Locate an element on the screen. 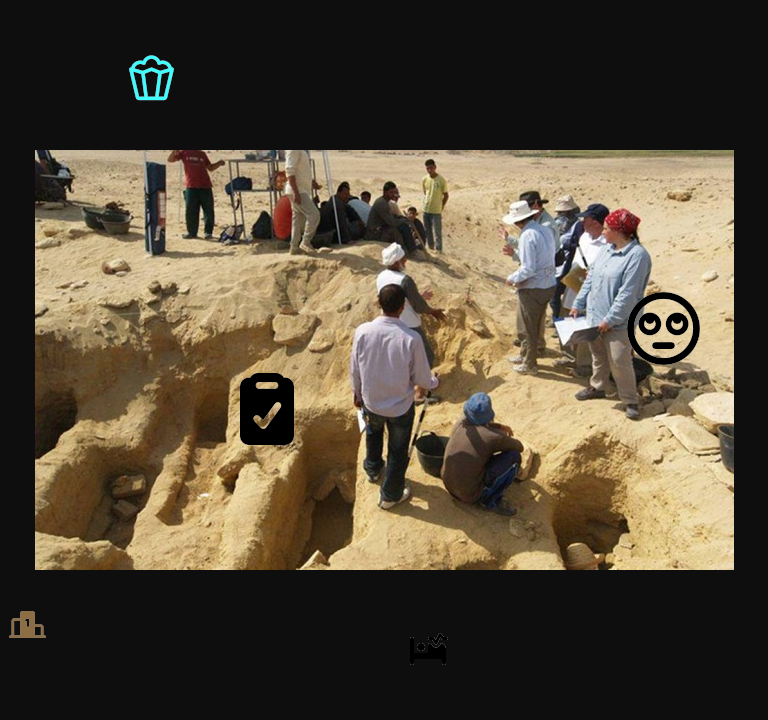 The image size is (768, 720). access movies or entertainment section is located at coordinates (151, 79).